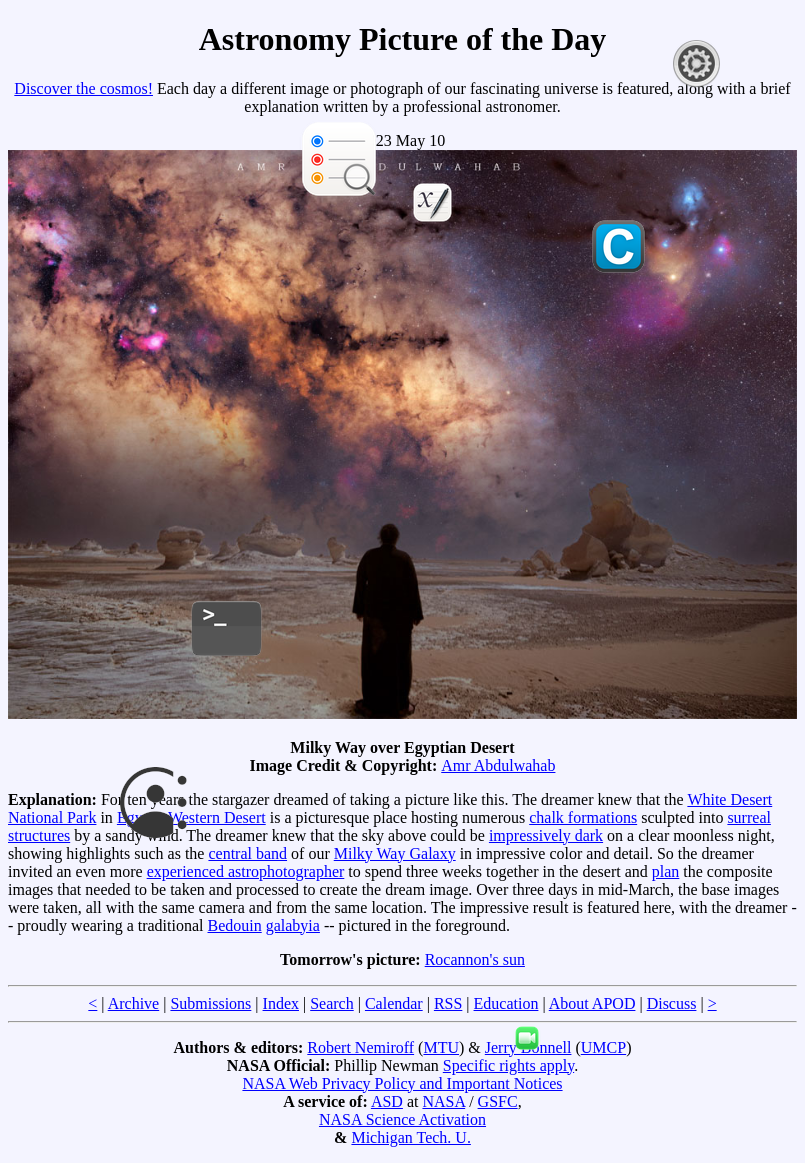 The height and width of the screenshot is (1163, 805). What do you see at coordinates (527, 1038) in the screenshot?
I see `open FaceTime to start a video call` at bounding box center [527, 1038].